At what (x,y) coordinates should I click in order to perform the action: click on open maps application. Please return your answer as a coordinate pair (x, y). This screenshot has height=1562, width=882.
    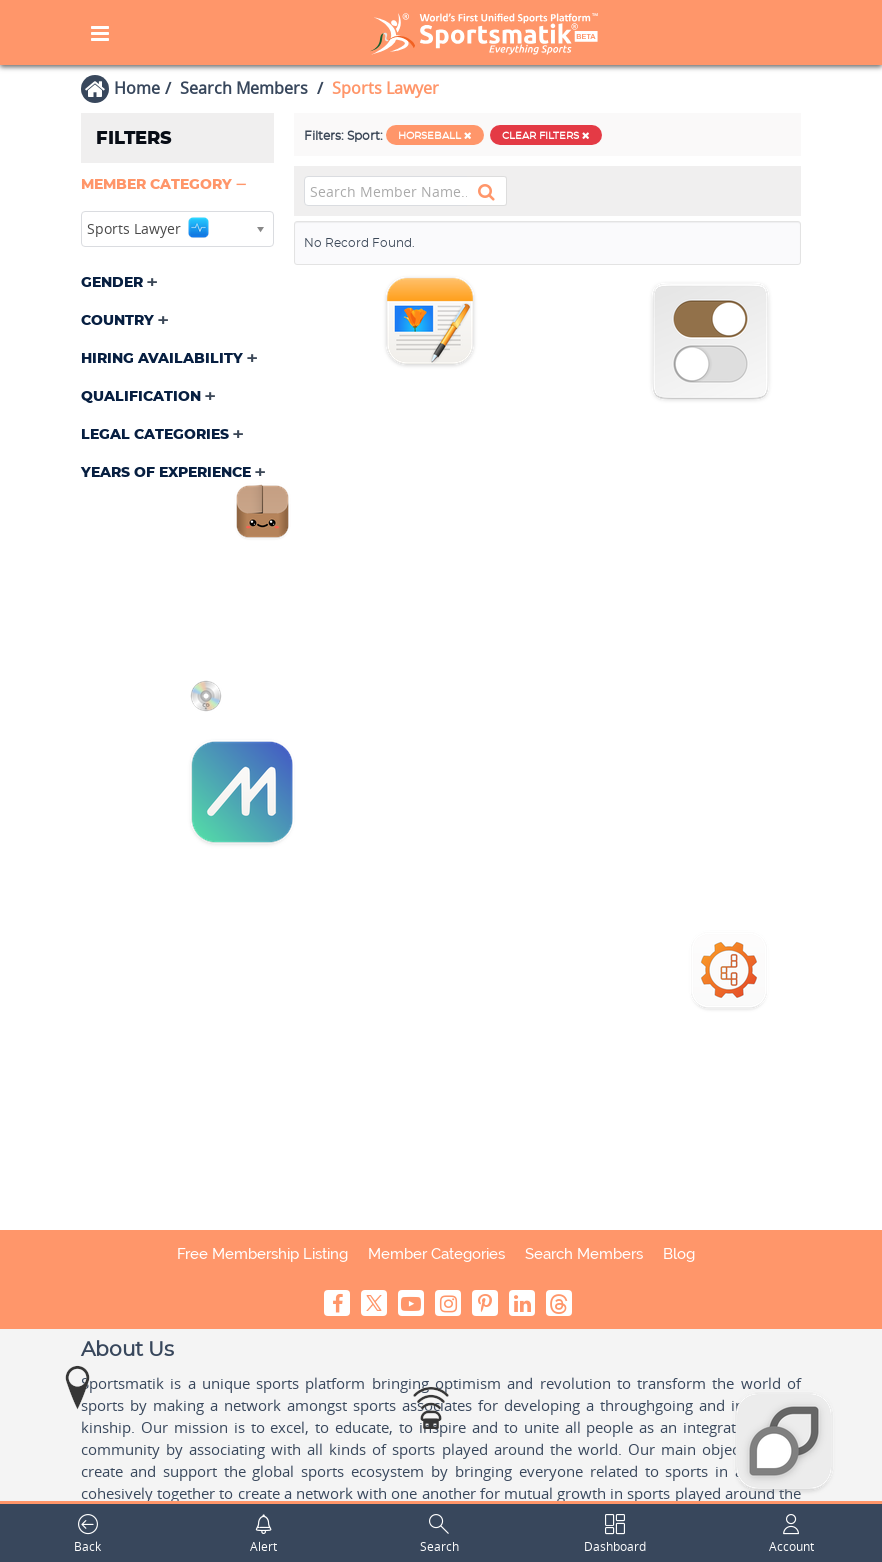
    Looking at the image, I should click on (77, 1386).